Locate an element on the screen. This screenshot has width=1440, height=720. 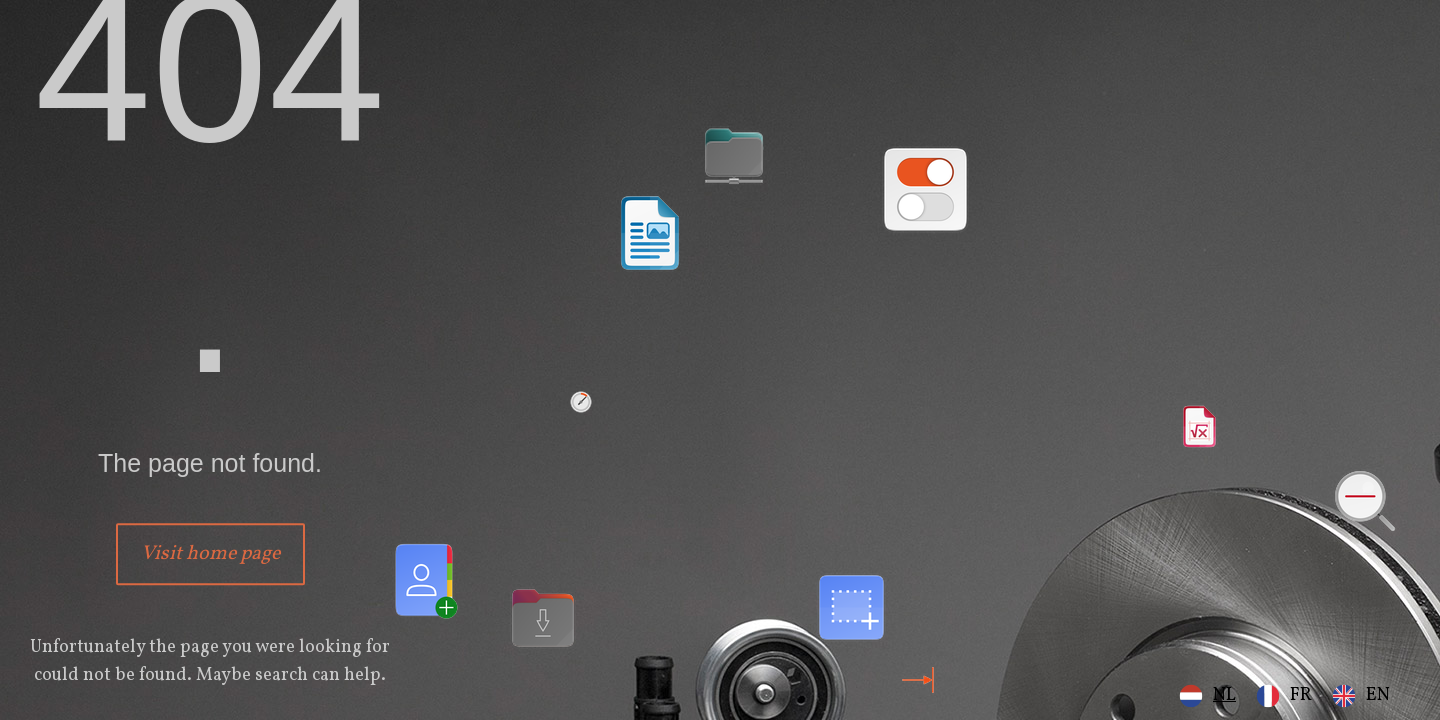
access a remote or network folder is located at coordinates (734, 155).